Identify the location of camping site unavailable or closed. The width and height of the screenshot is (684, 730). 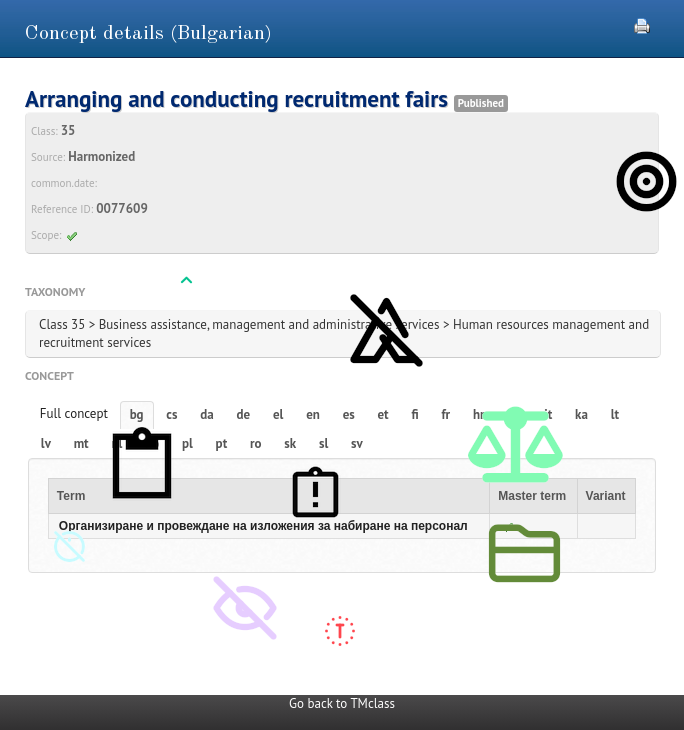
(386, 330).